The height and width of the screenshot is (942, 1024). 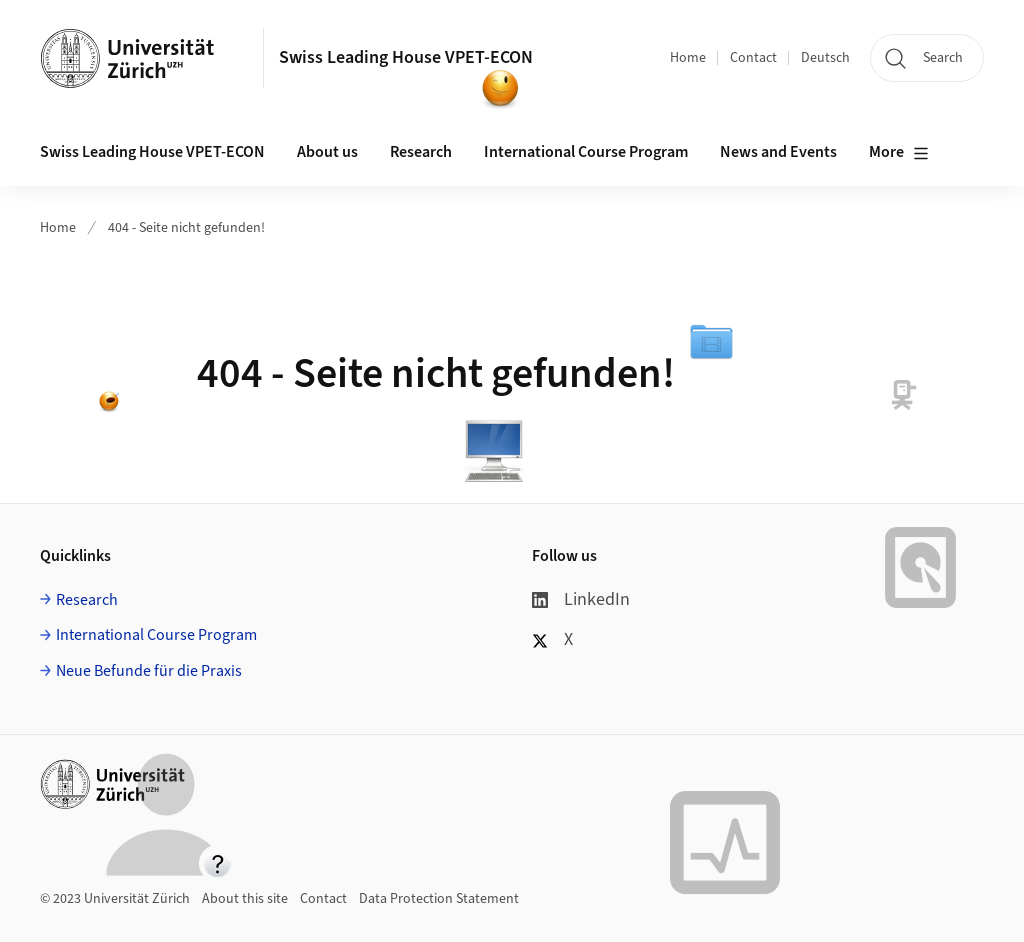 I want to click on access computer or desktop settings, so click(x=494, y=452).